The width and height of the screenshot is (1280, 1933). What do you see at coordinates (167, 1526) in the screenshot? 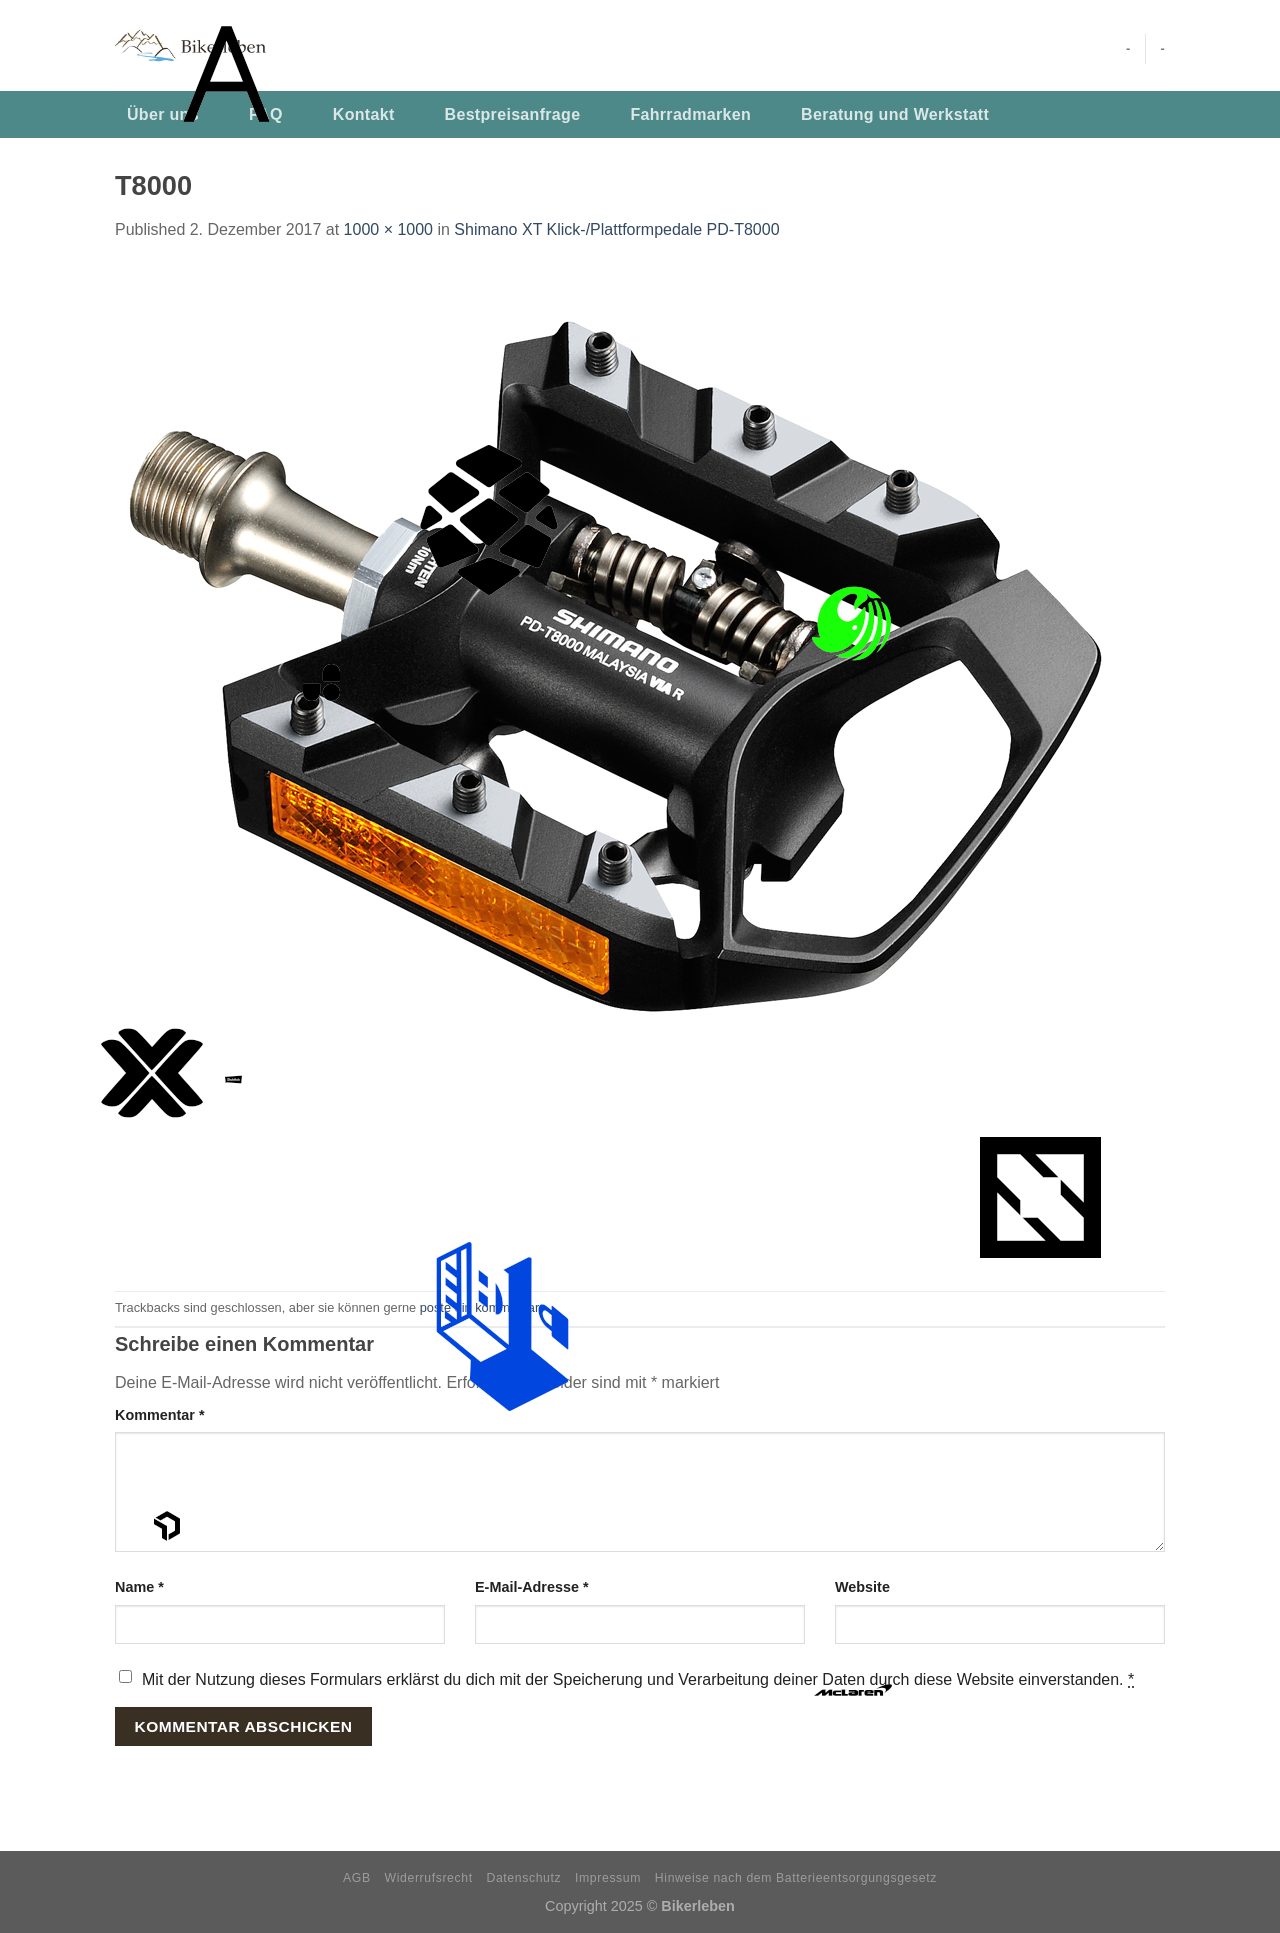
I see `new relic application performance monitoring logo` at bounding box center [167, 1526].